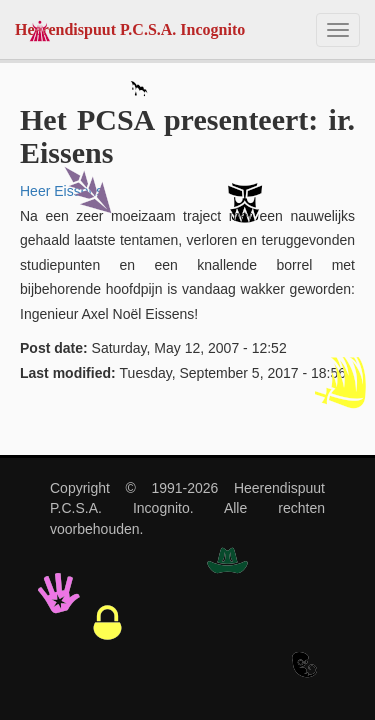 This screenshot has height=720, width=375. I want to click on indicates pregnancy or fetal development status, so click(304, 664).